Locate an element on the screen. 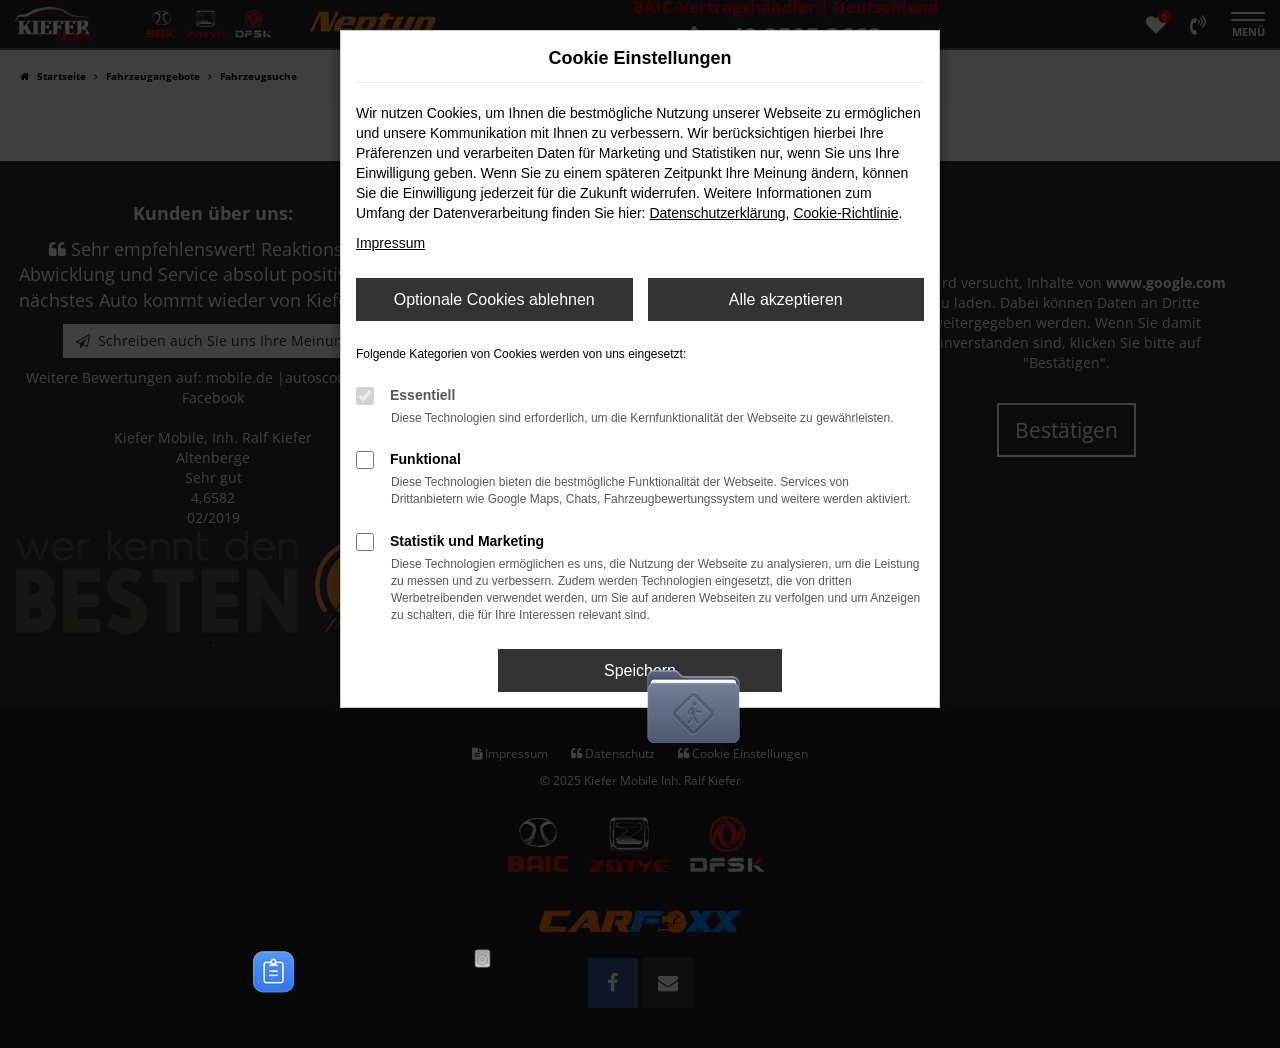 This screenshot has height=1048, width=1280. access hard drive storage is located at coordinates (482, 958).